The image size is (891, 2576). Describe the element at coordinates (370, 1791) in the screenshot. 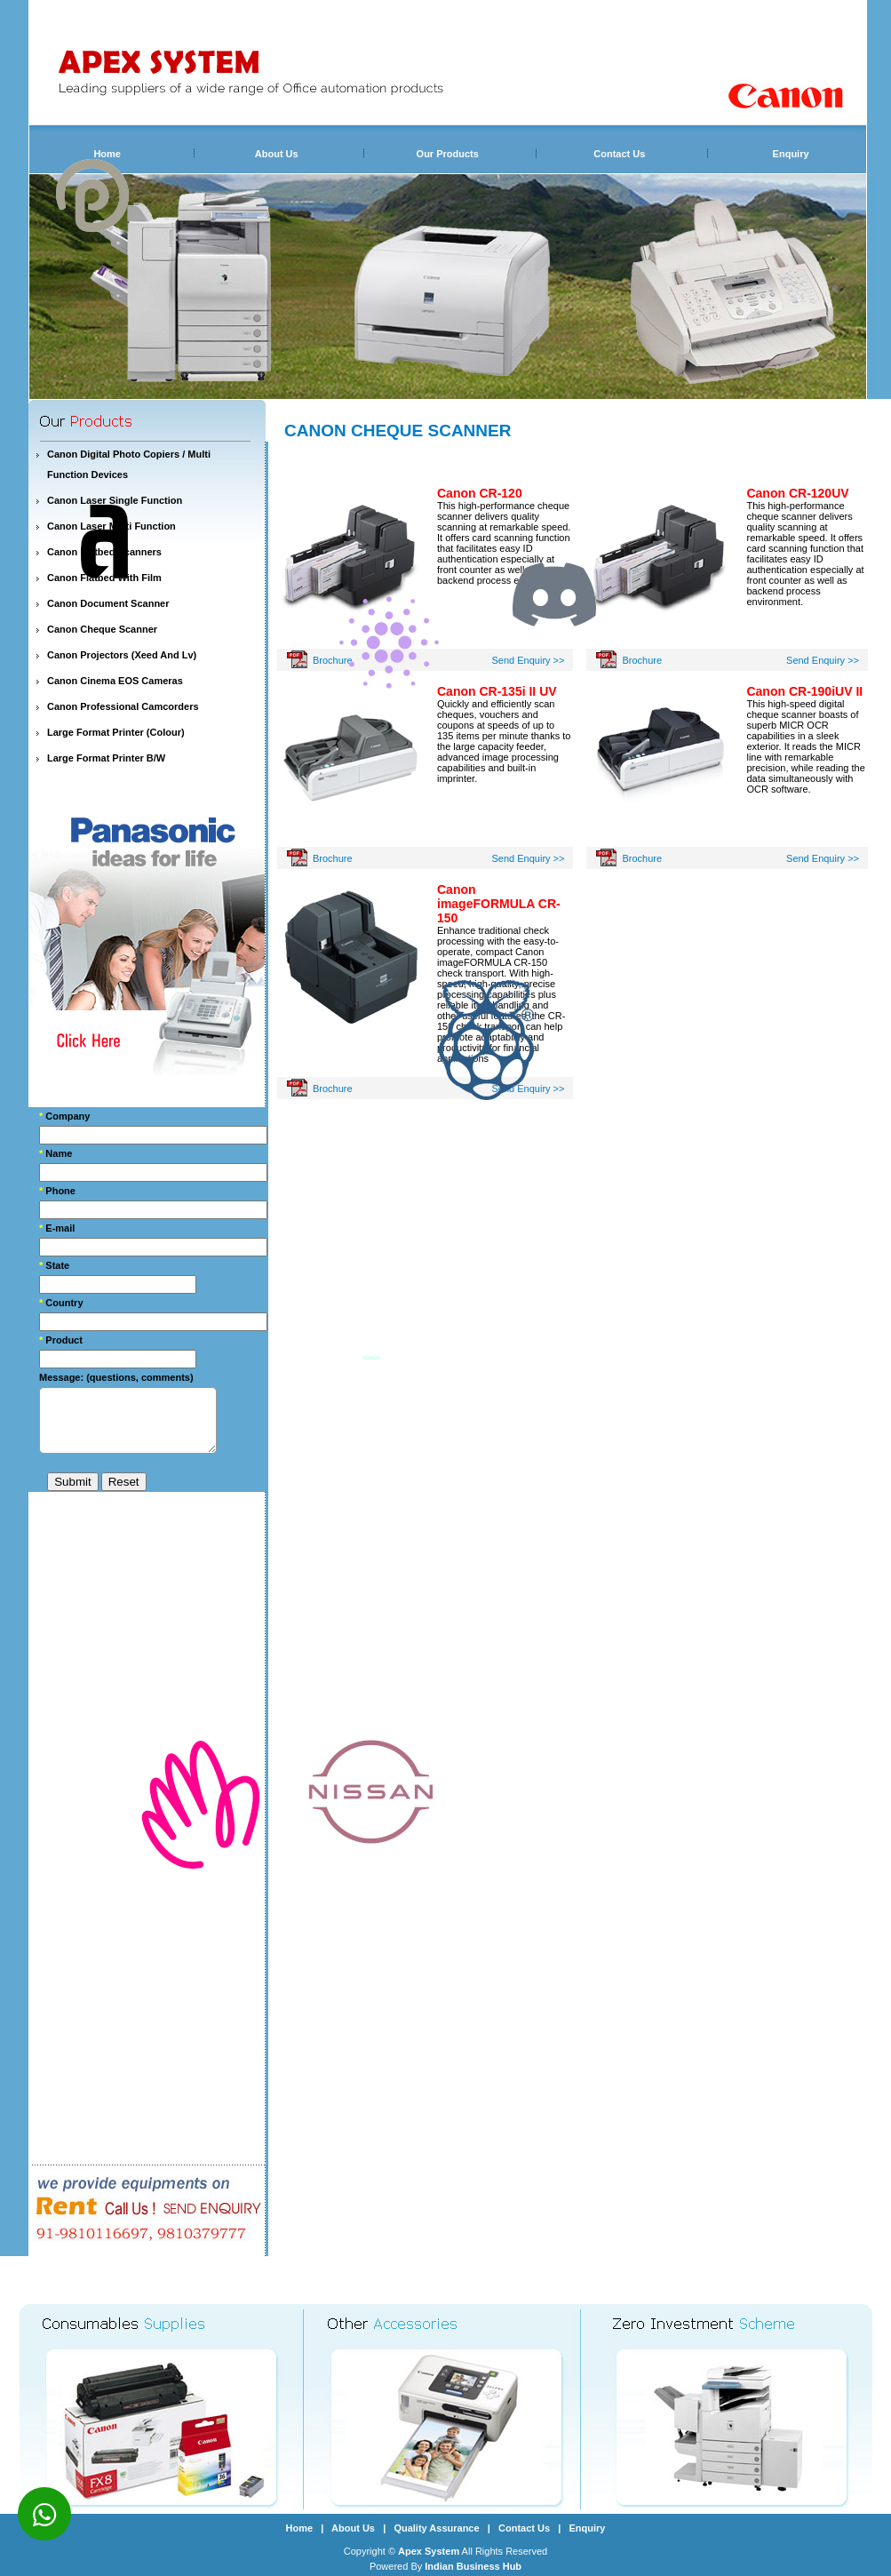

I see `nissan brand logo` at that location.